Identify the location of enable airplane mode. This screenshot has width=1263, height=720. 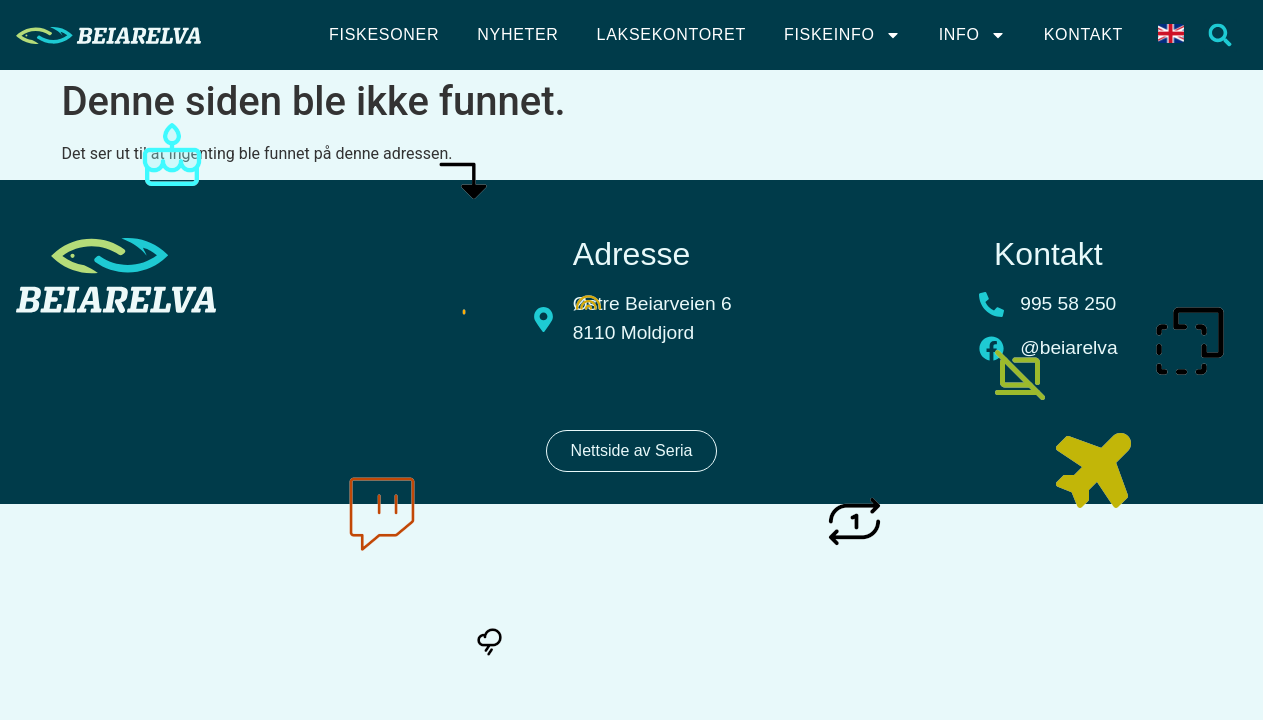
(1095, 469).